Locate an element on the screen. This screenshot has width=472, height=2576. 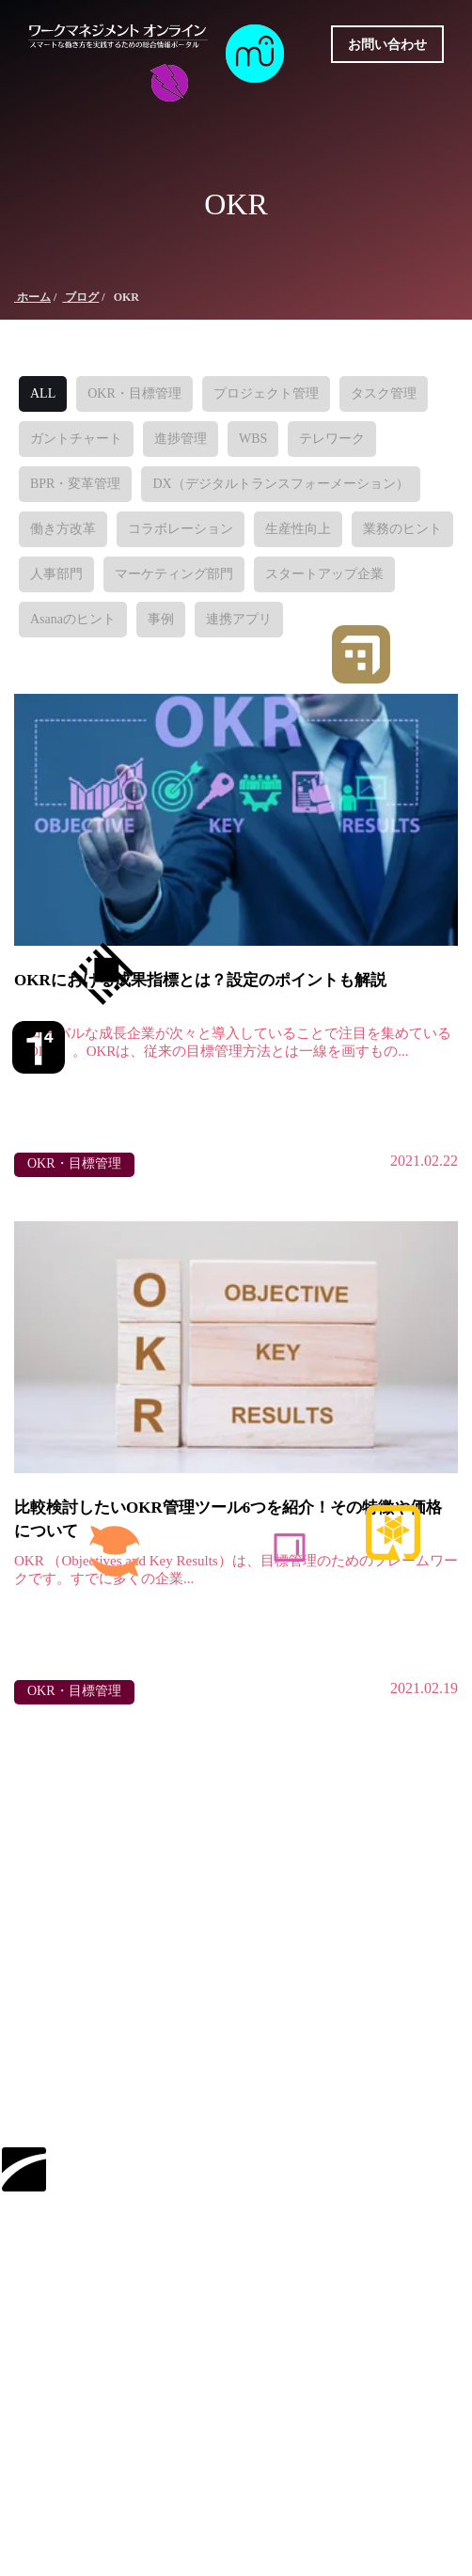
open raycast app is located at coordinates (102, 973).